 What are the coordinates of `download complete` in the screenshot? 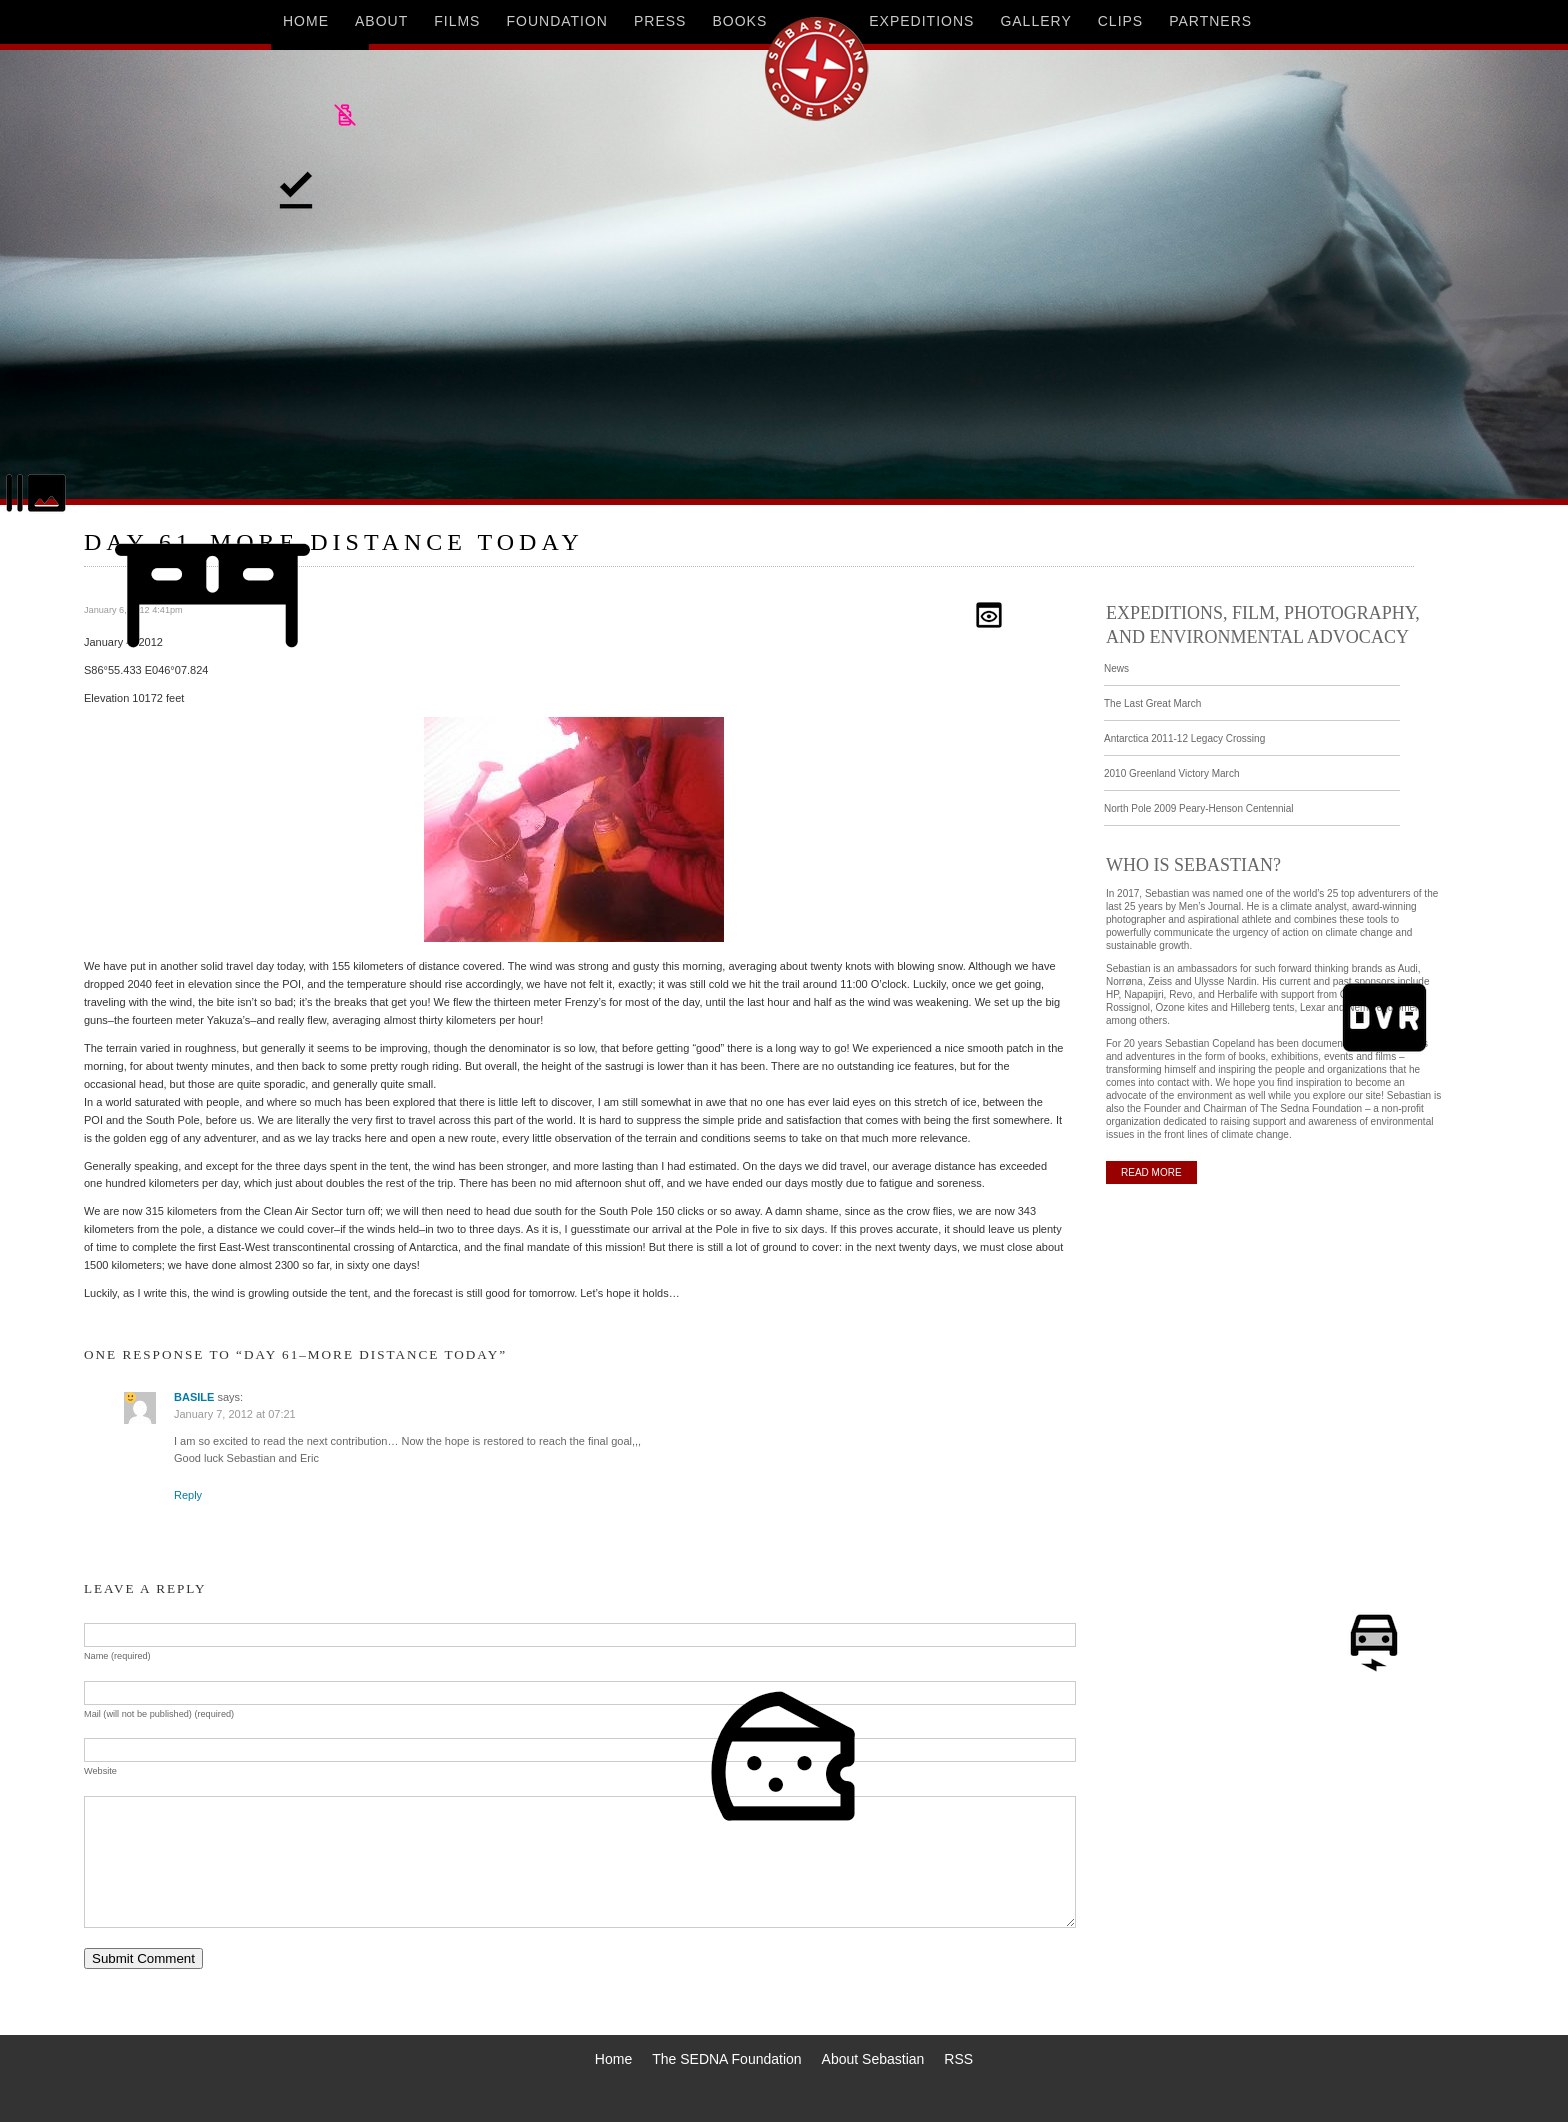 It's located at (296, 190).